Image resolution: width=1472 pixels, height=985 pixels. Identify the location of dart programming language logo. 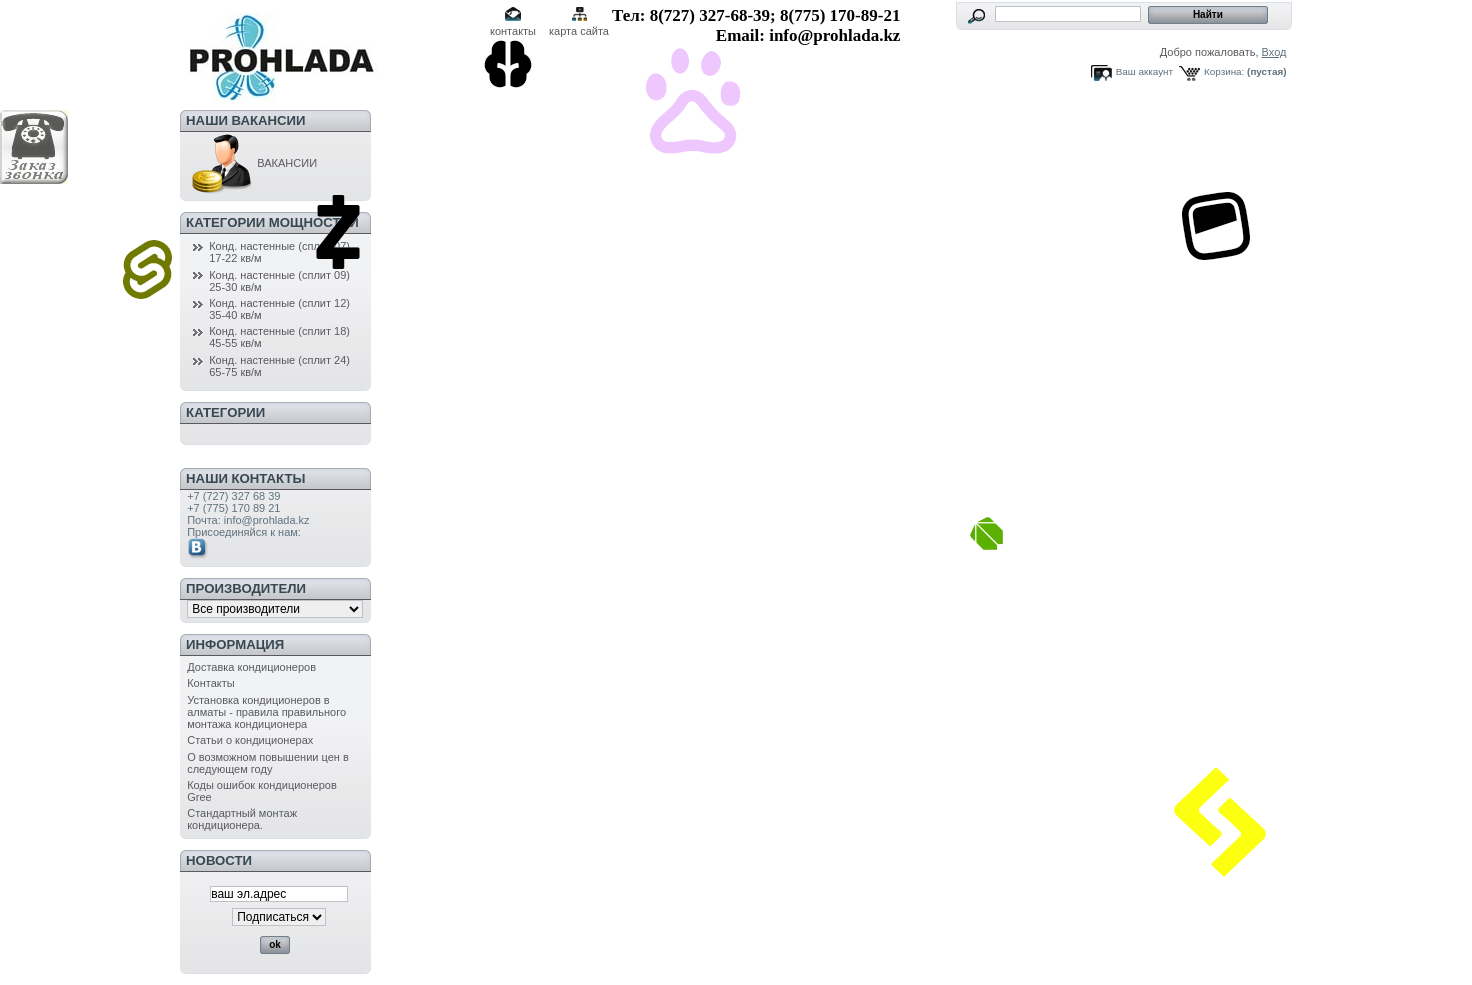
(986, 533).